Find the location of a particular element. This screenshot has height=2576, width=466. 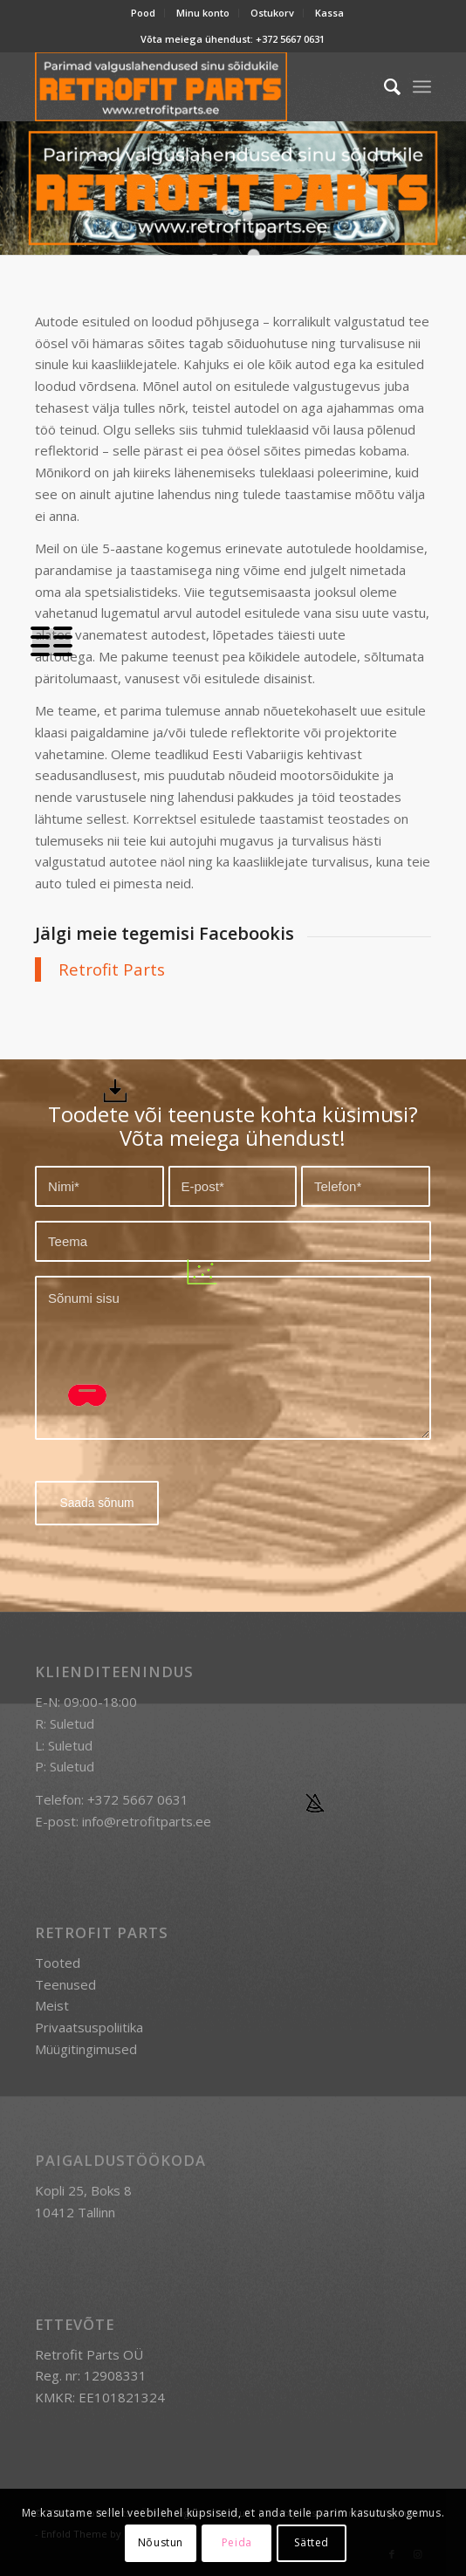

switch to multi-column text layout is located at coordinates (51, 642).